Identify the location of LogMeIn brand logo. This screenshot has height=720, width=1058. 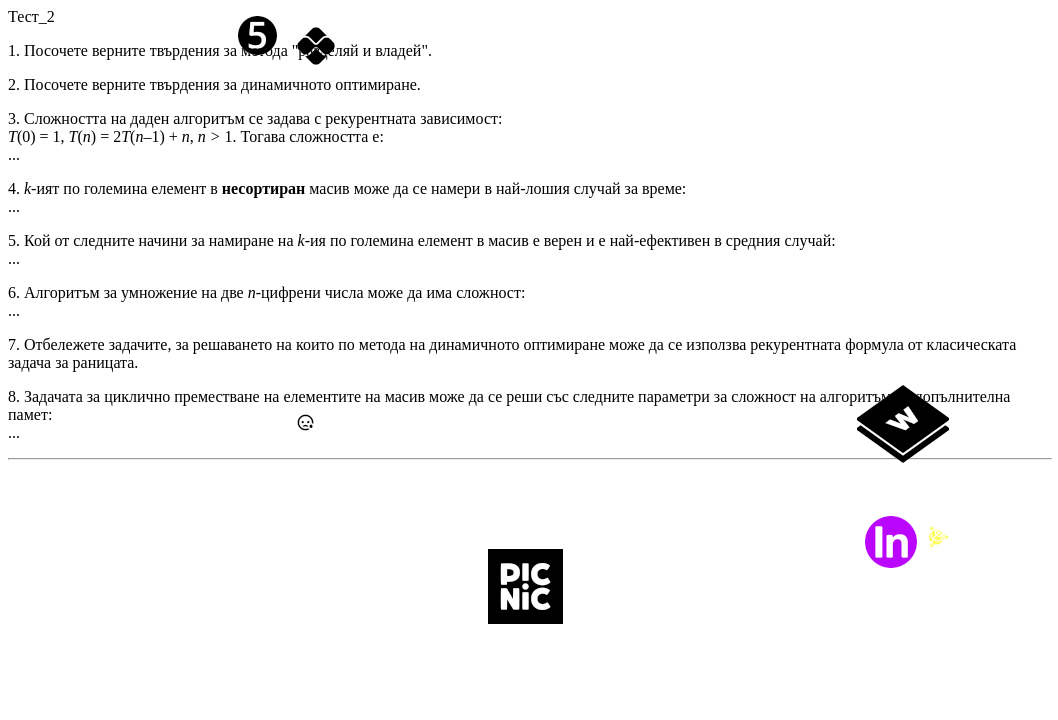
(891, 542).